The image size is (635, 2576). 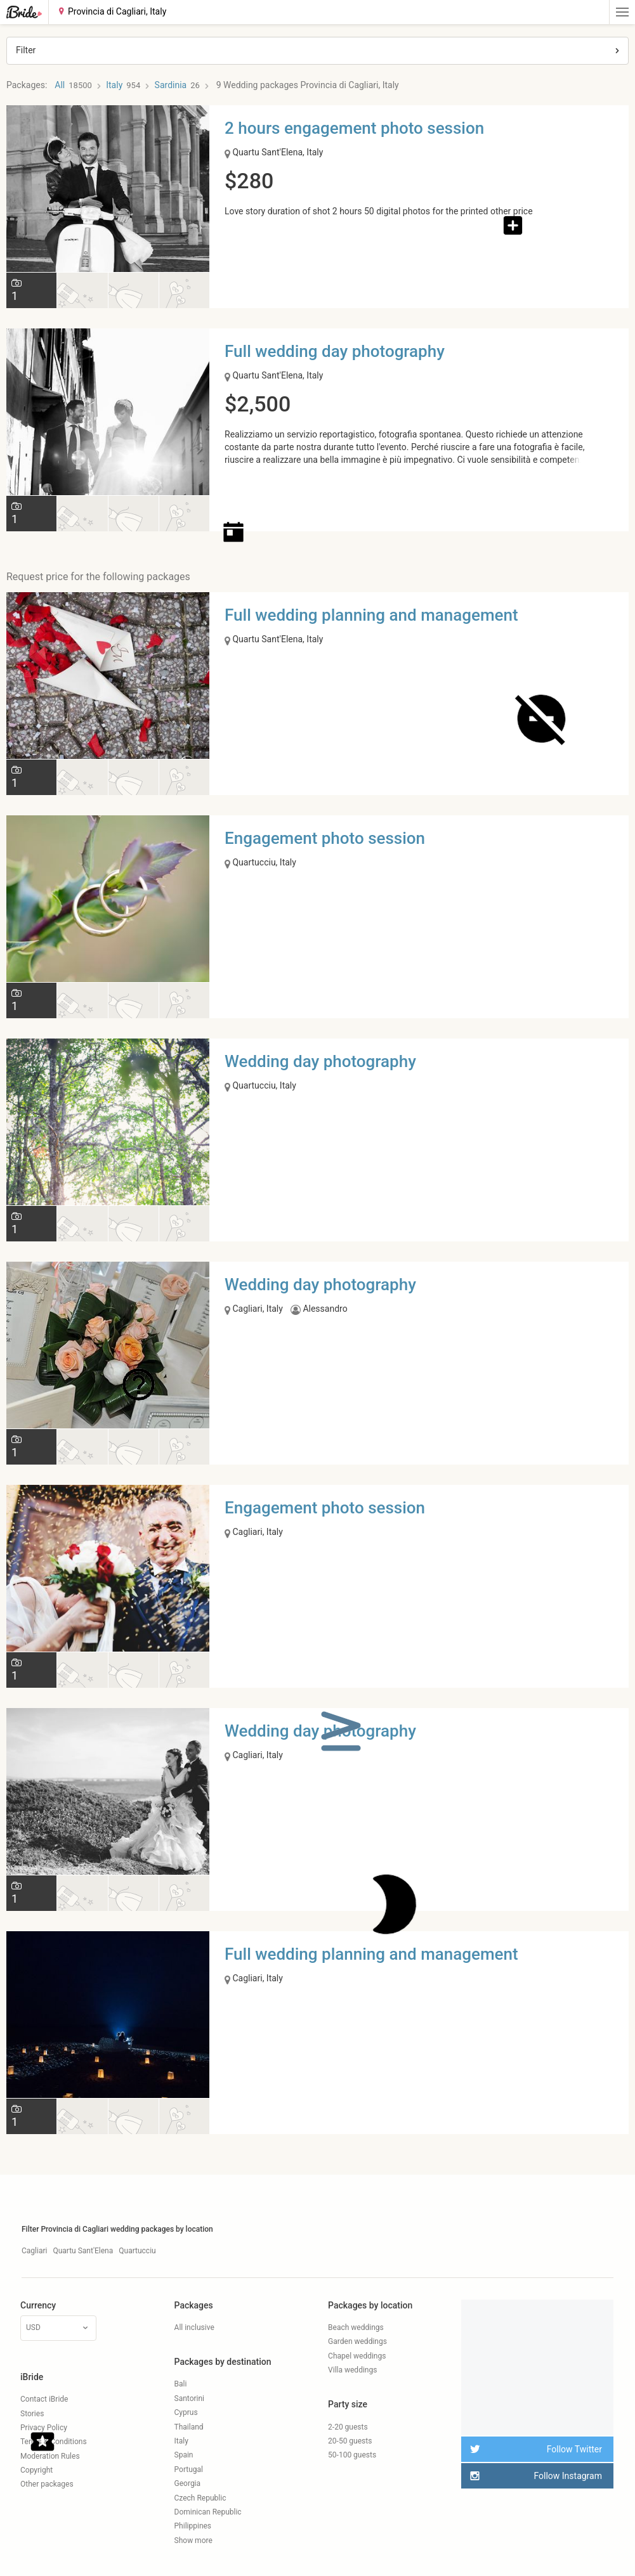 I want to click on toggle dark mode or night theme, so click(x=392, y=1904).